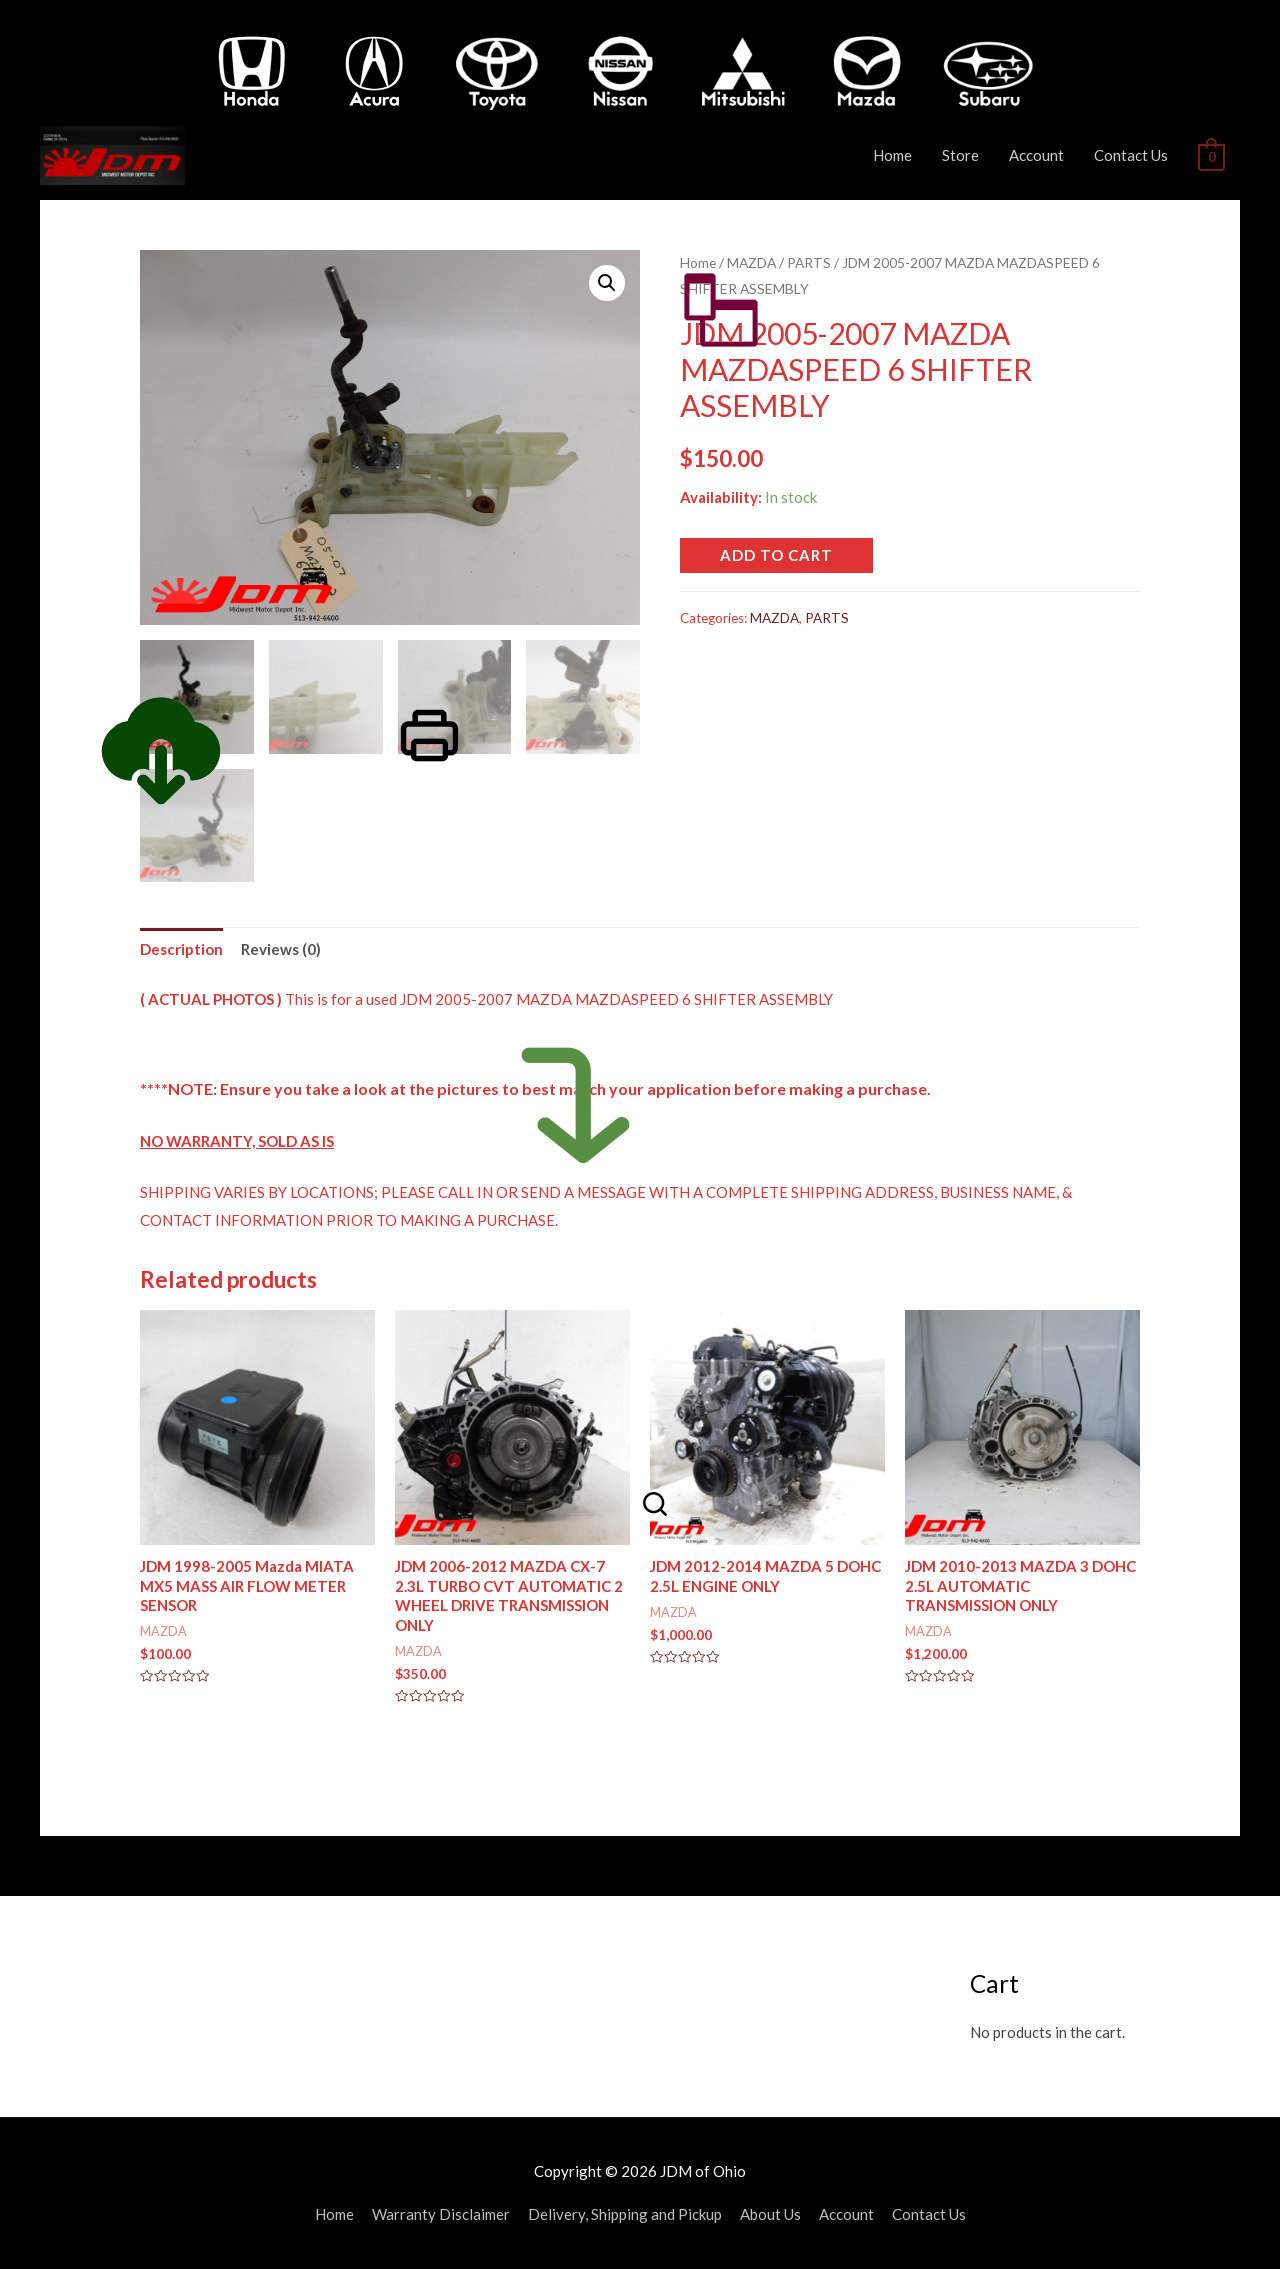 The image size is (1280, 2269). Describe the element at coordinates (429, 735) in the screenshot. I see `print the current document` at that location.